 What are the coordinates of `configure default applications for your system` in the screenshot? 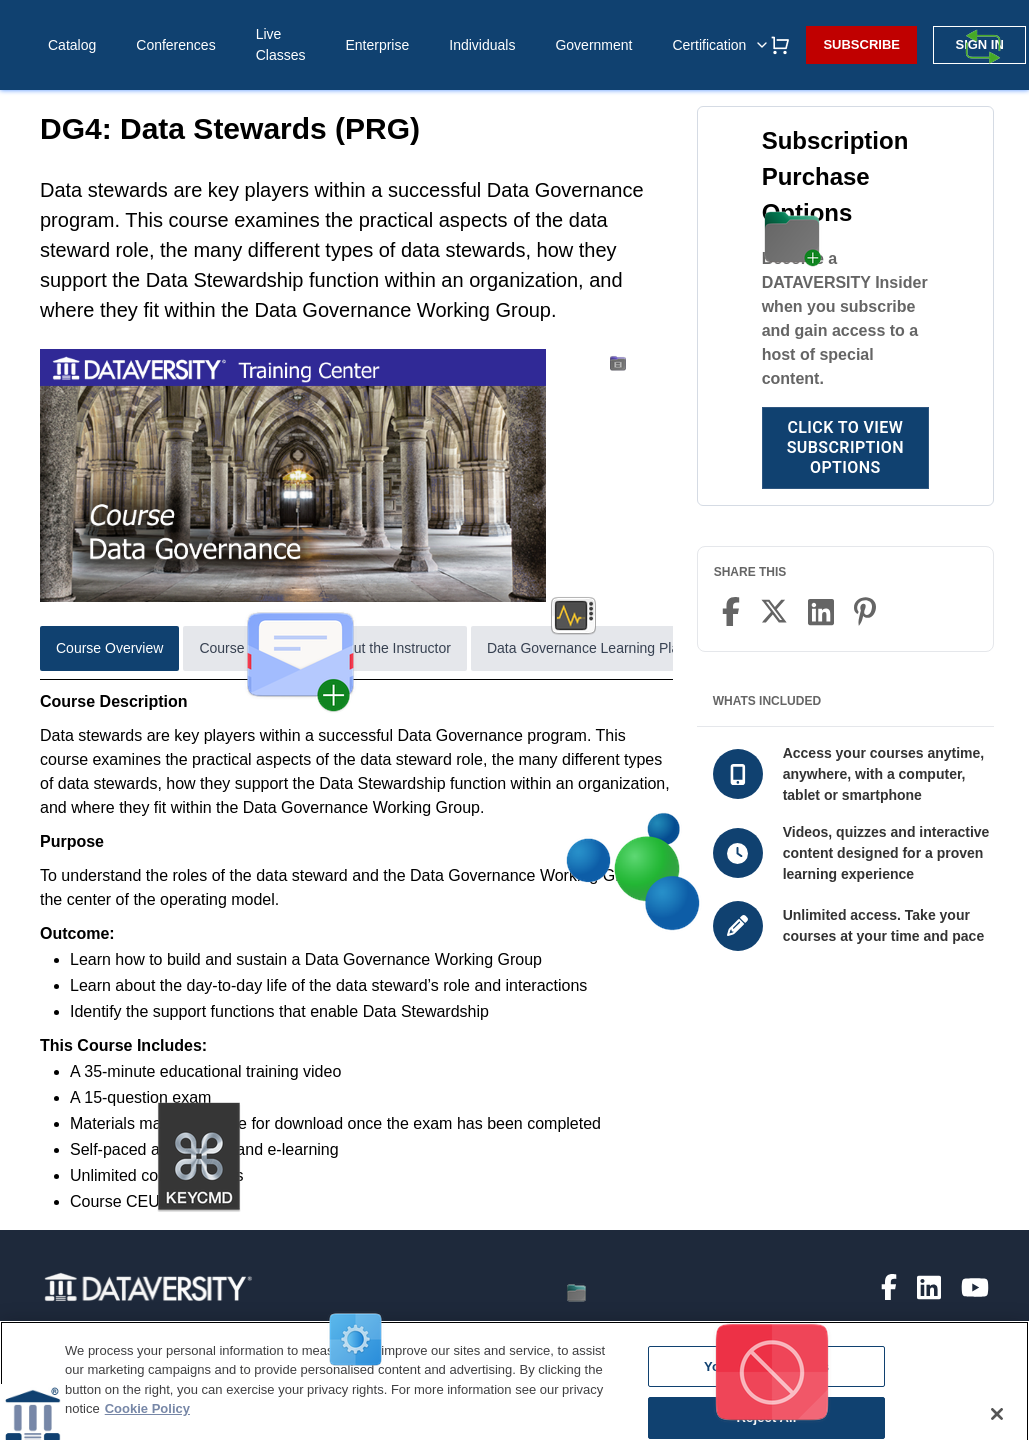 It's located at (355, 1339).